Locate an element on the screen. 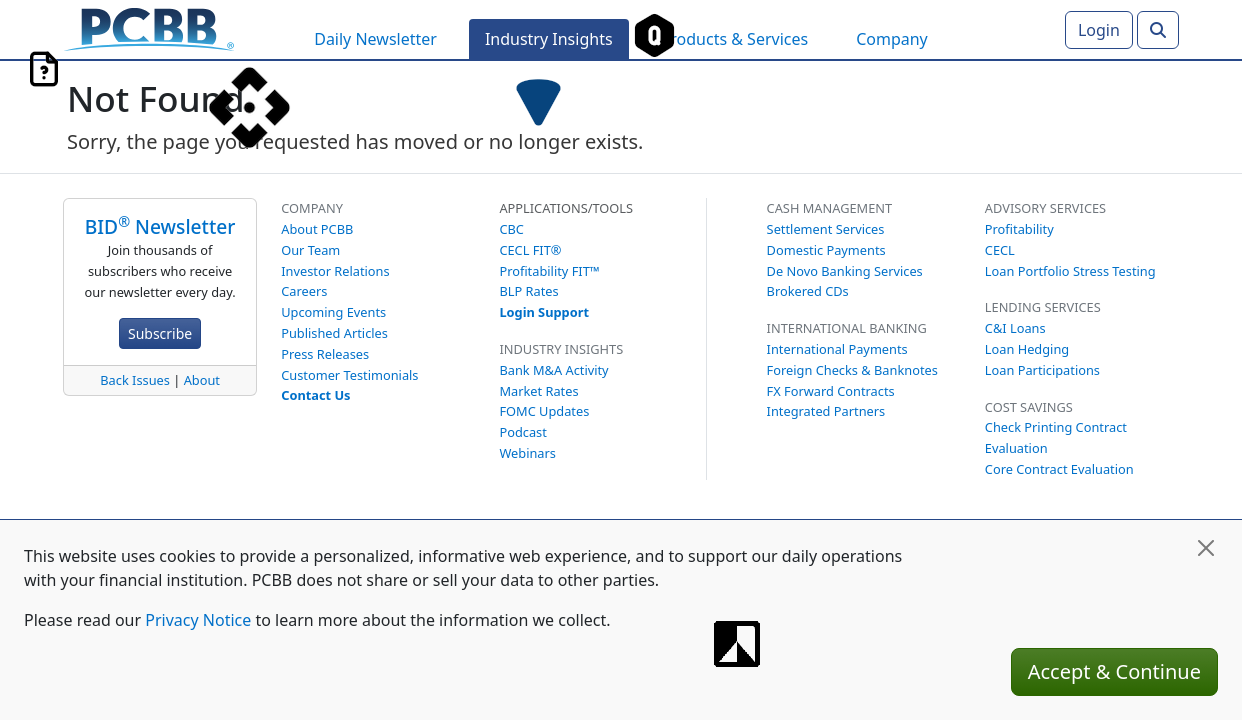 This screenshot has height=720, width=1242. access API settings or integrations is located at coordinates (249, 107).